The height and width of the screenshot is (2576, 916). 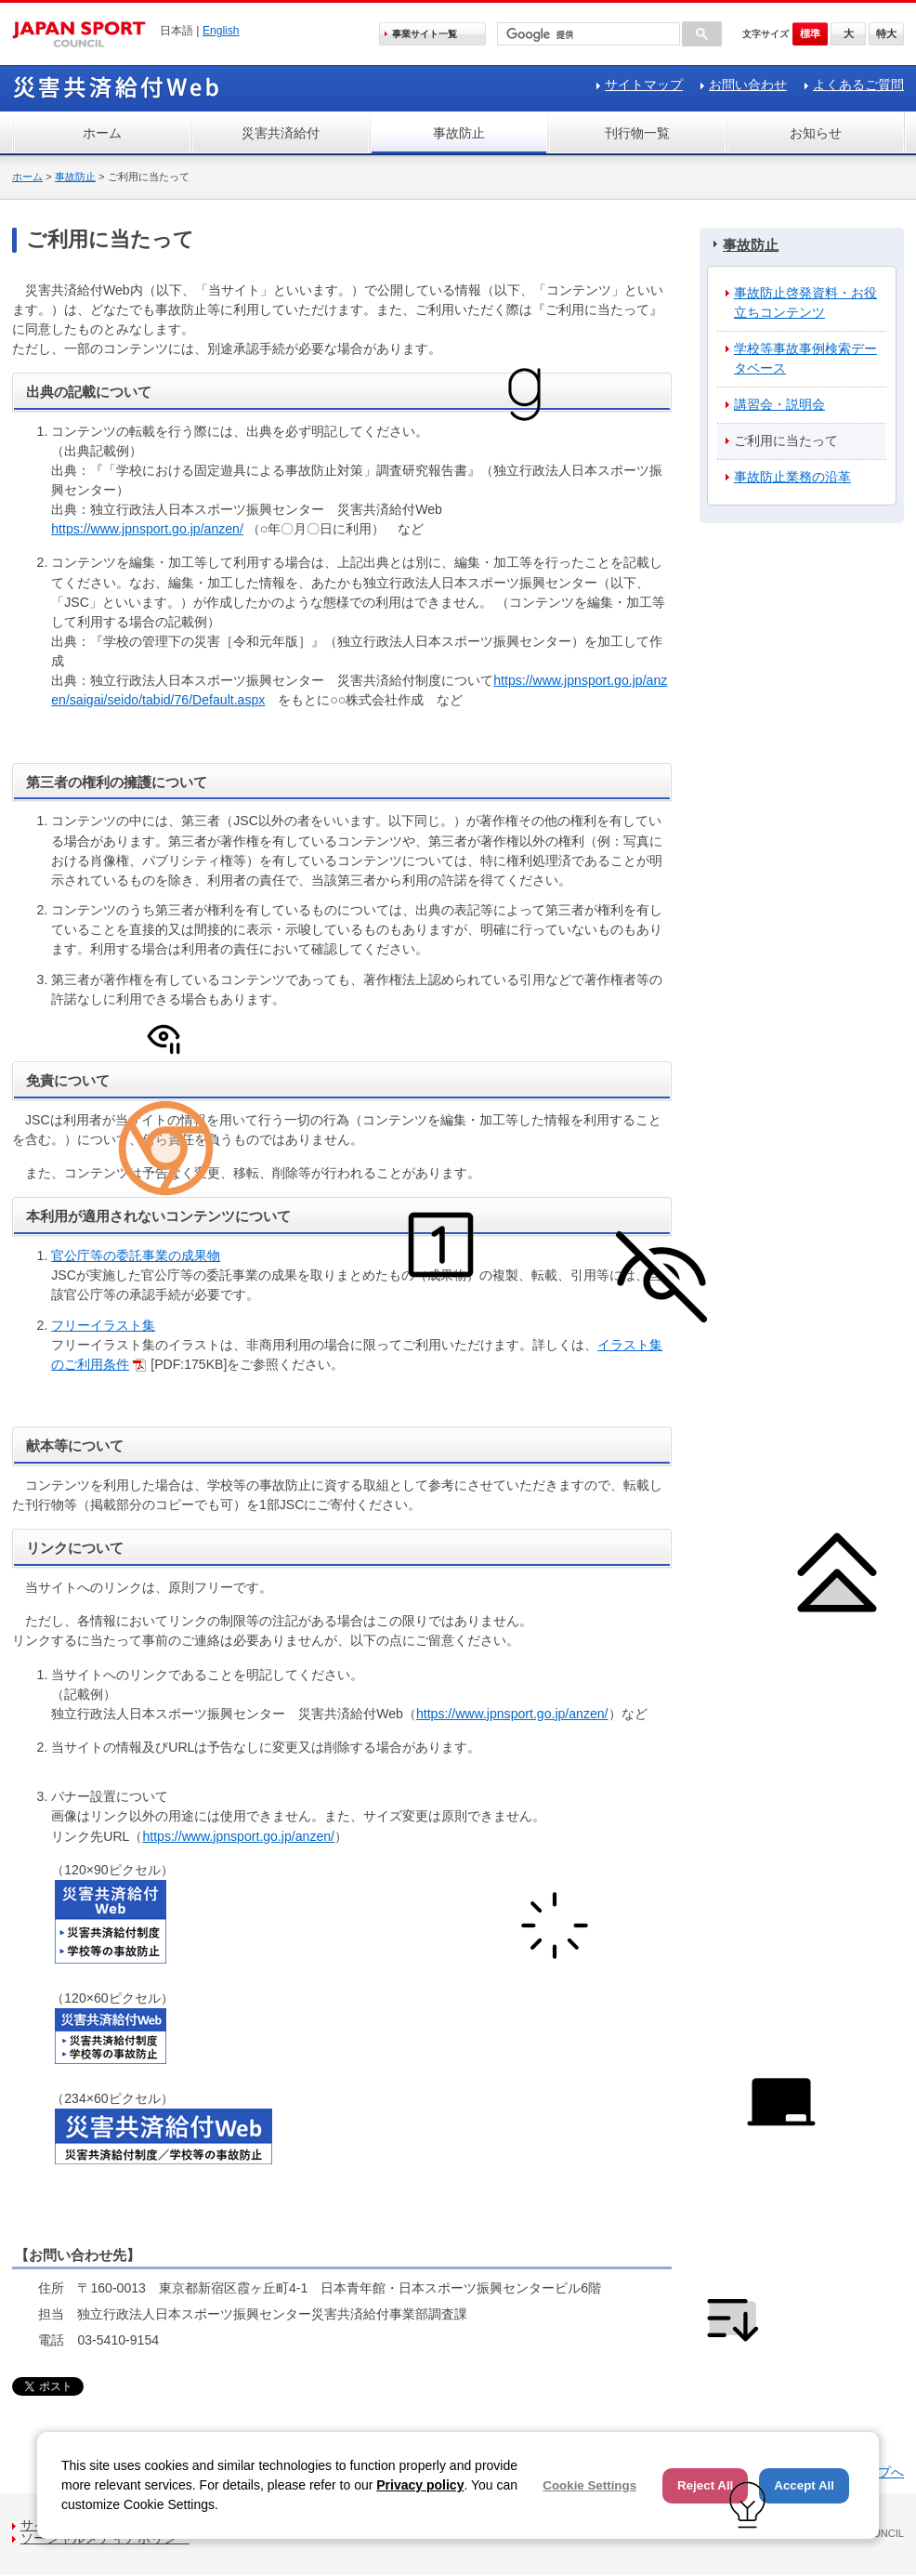 What do you see at coordinates (524, 394) in the screenshot?
I see `open the goodreads app` at bounding box center [524, 394].